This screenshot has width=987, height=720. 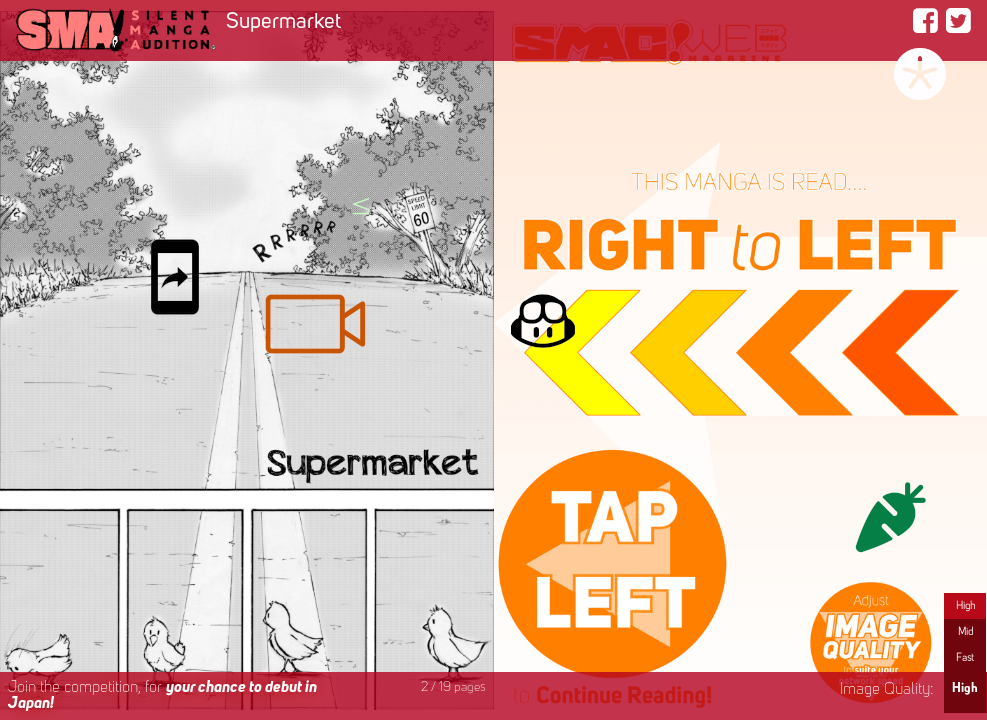 What do you see at coordinates (920, 74) in the screenshot?
I see `indicates a required field in a form` at bounding box center [920, 74].